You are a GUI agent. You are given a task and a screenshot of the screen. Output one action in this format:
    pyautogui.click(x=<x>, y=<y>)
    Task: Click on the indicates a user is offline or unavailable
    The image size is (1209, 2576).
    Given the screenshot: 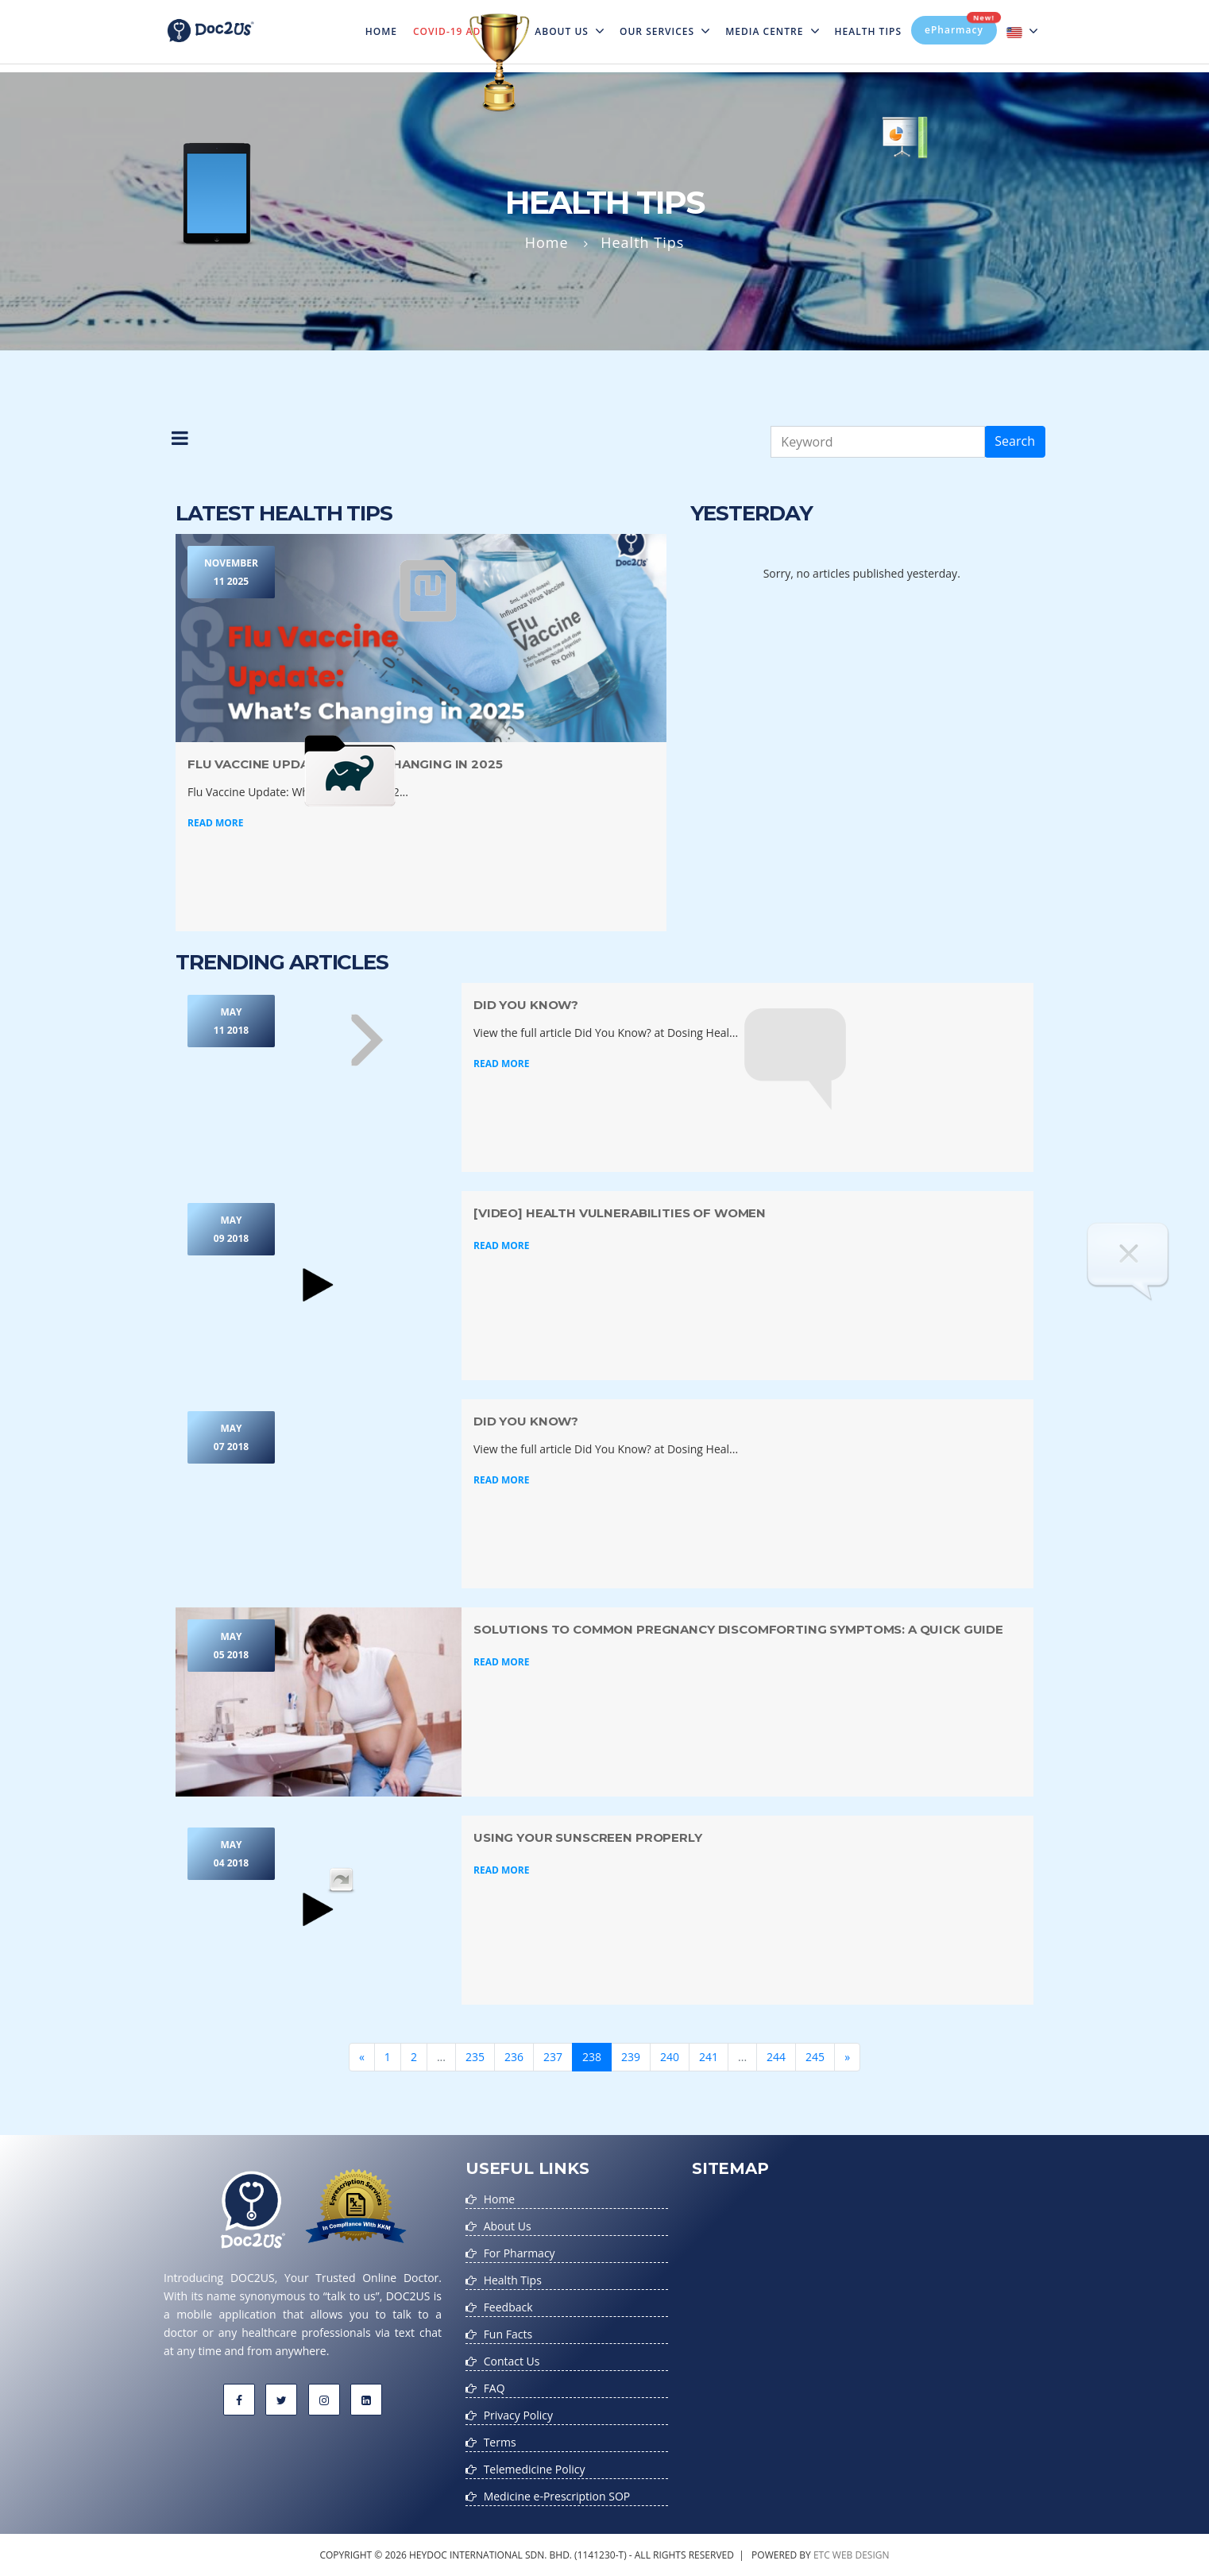 What is the action you would take?
    pyautogui.click(x=1128, y=1260)
    